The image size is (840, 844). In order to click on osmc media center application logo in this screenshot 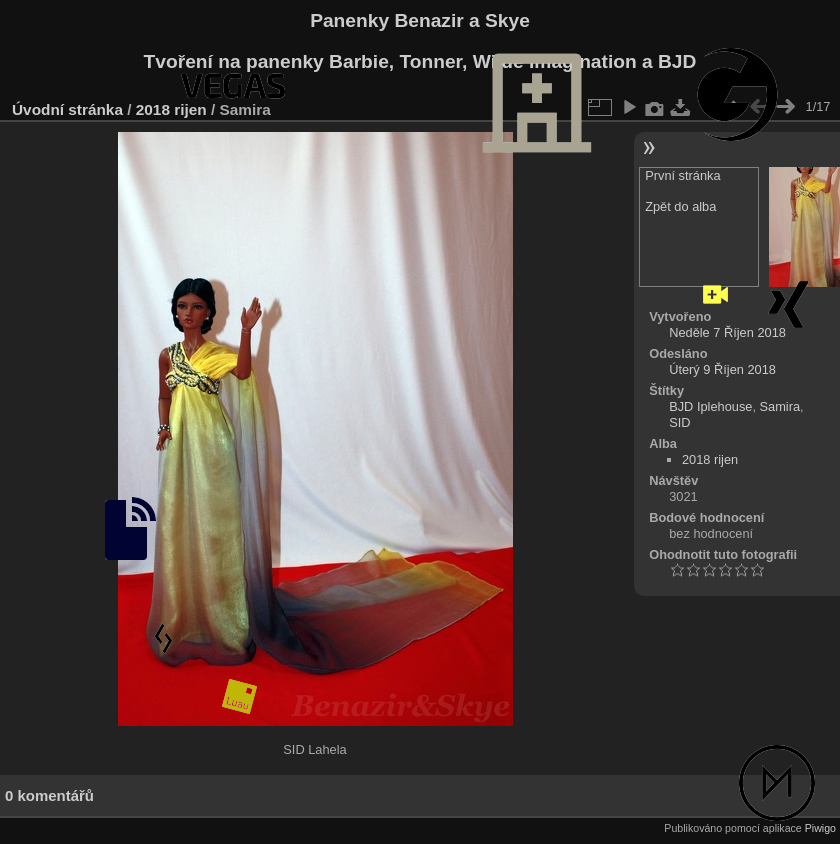, I will do `click(777, 783)`.